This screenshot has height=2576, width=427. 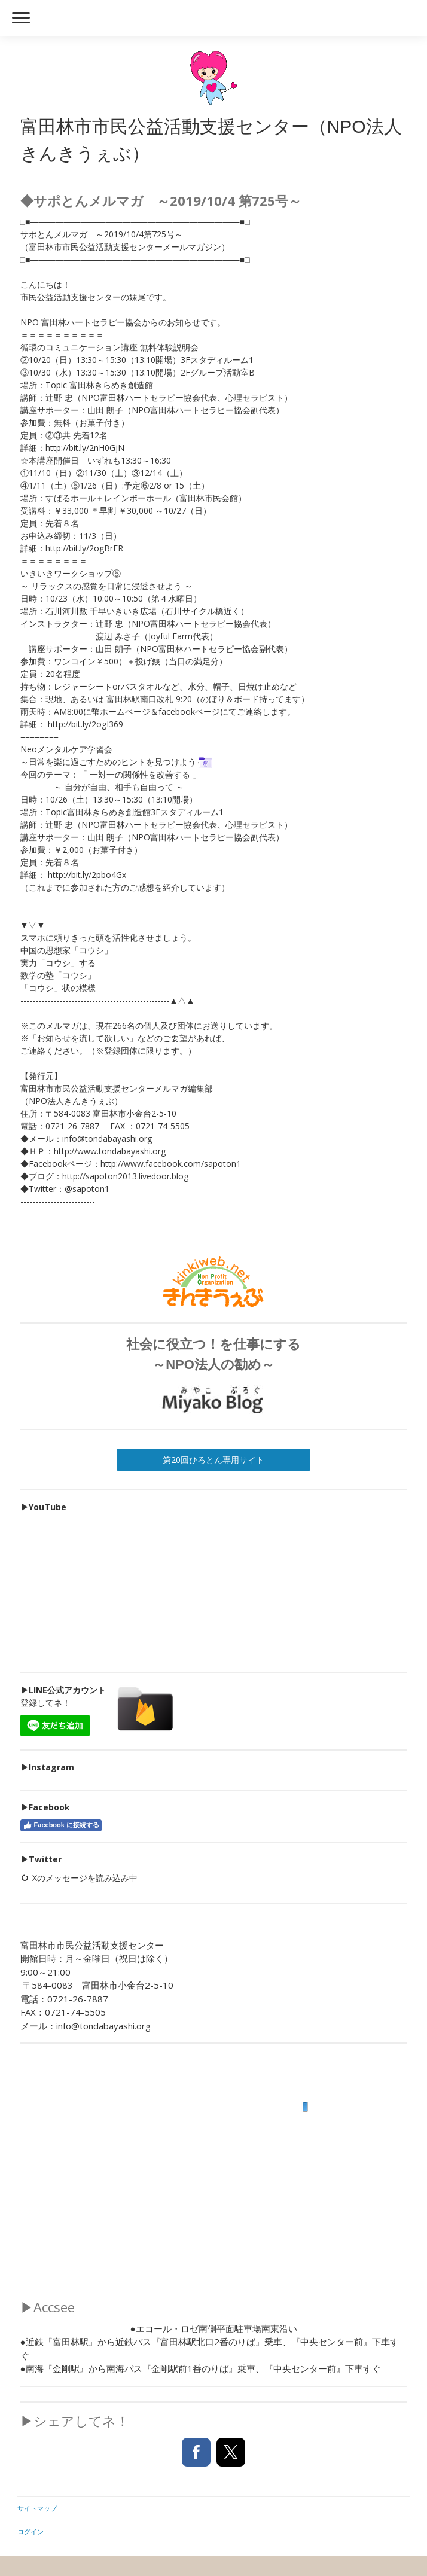 I want to click on iPhone XR device icon, so click(x=305, y=2106).